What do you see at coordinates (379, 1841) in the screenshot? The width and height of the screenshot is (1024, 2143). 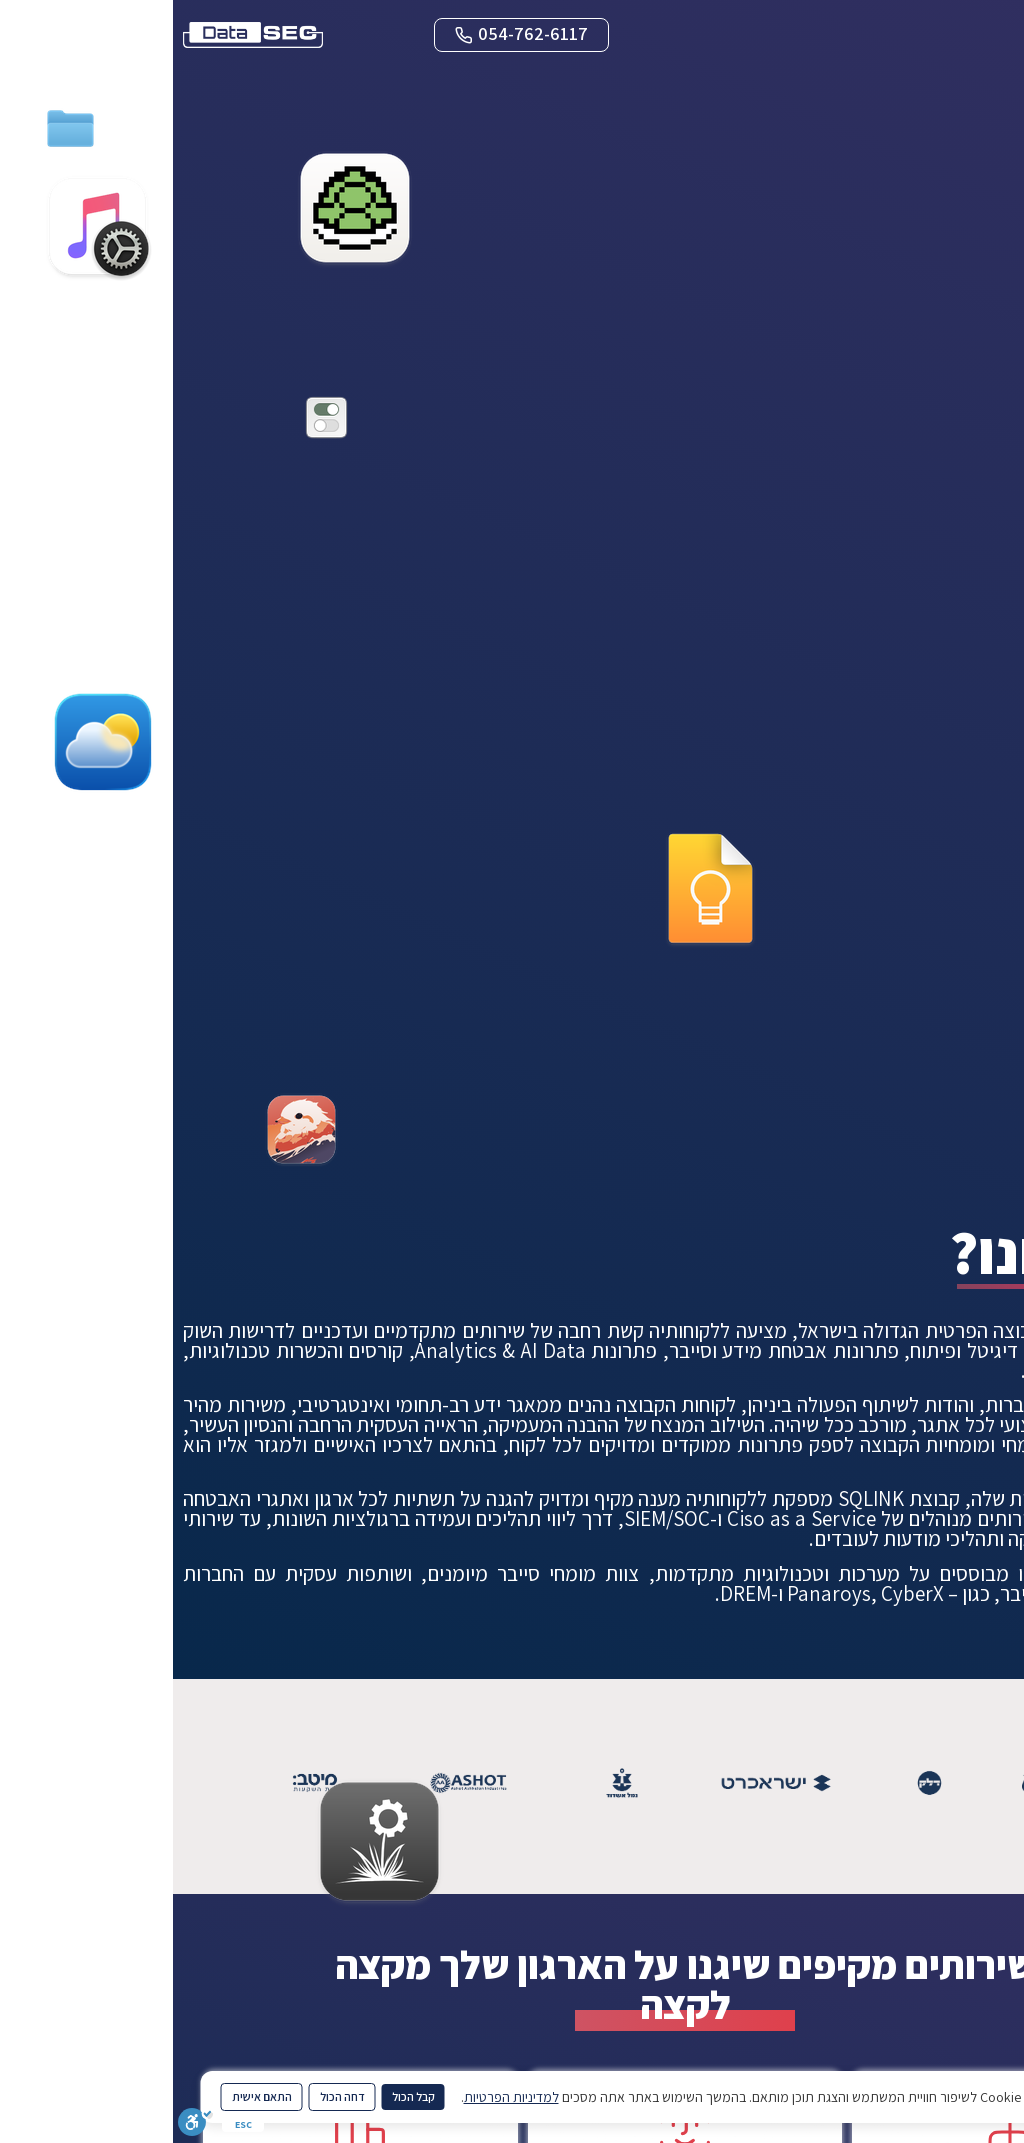 I see `open wicked engine editor` at bounding box center [379, 1841].